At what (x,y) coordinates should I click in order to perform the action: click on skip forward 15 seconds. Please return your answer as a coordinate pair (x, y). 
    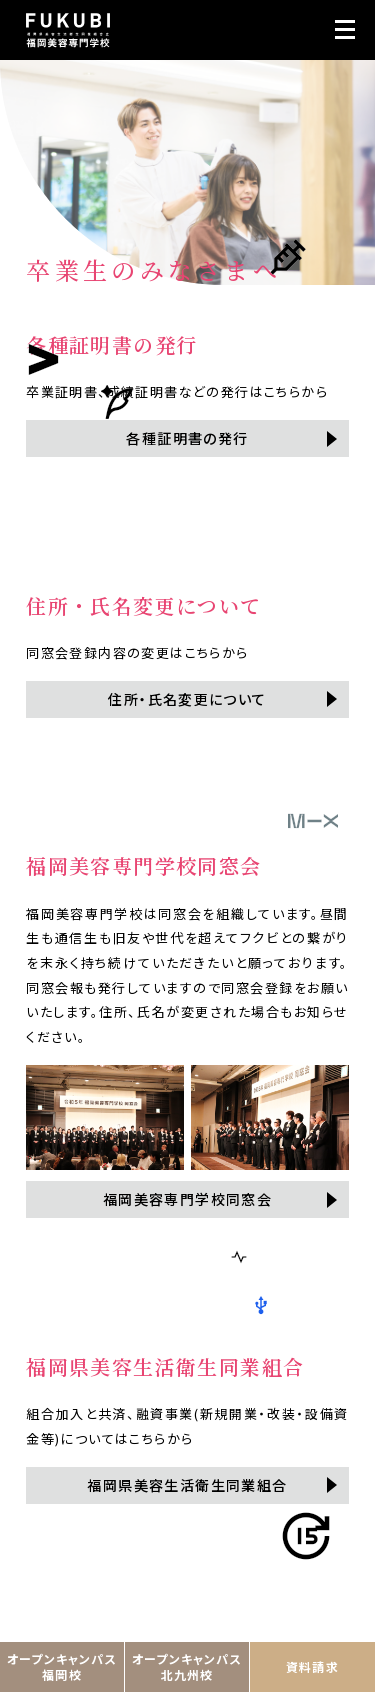
    Looking at the image, I should click on (306, 1536).